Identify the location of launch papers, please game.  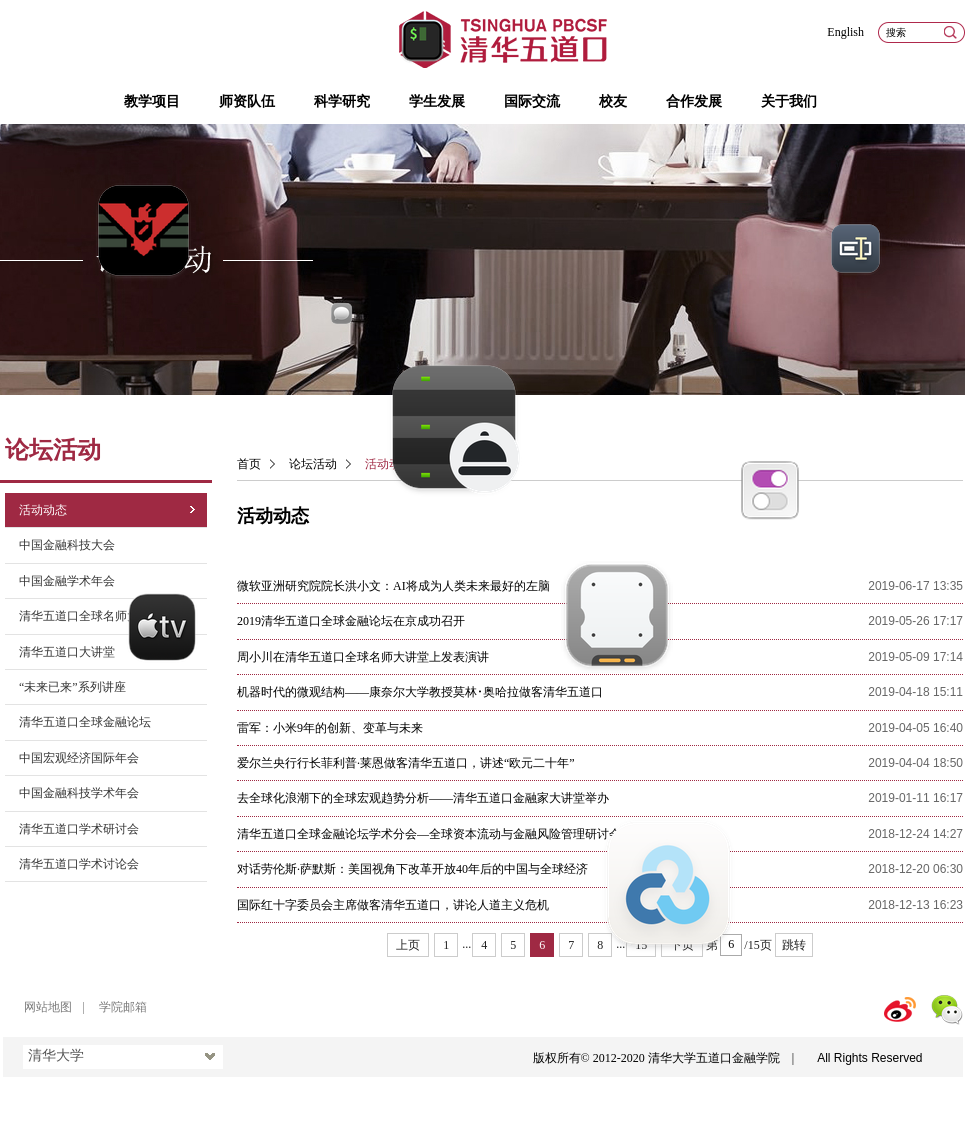
(143, 230).